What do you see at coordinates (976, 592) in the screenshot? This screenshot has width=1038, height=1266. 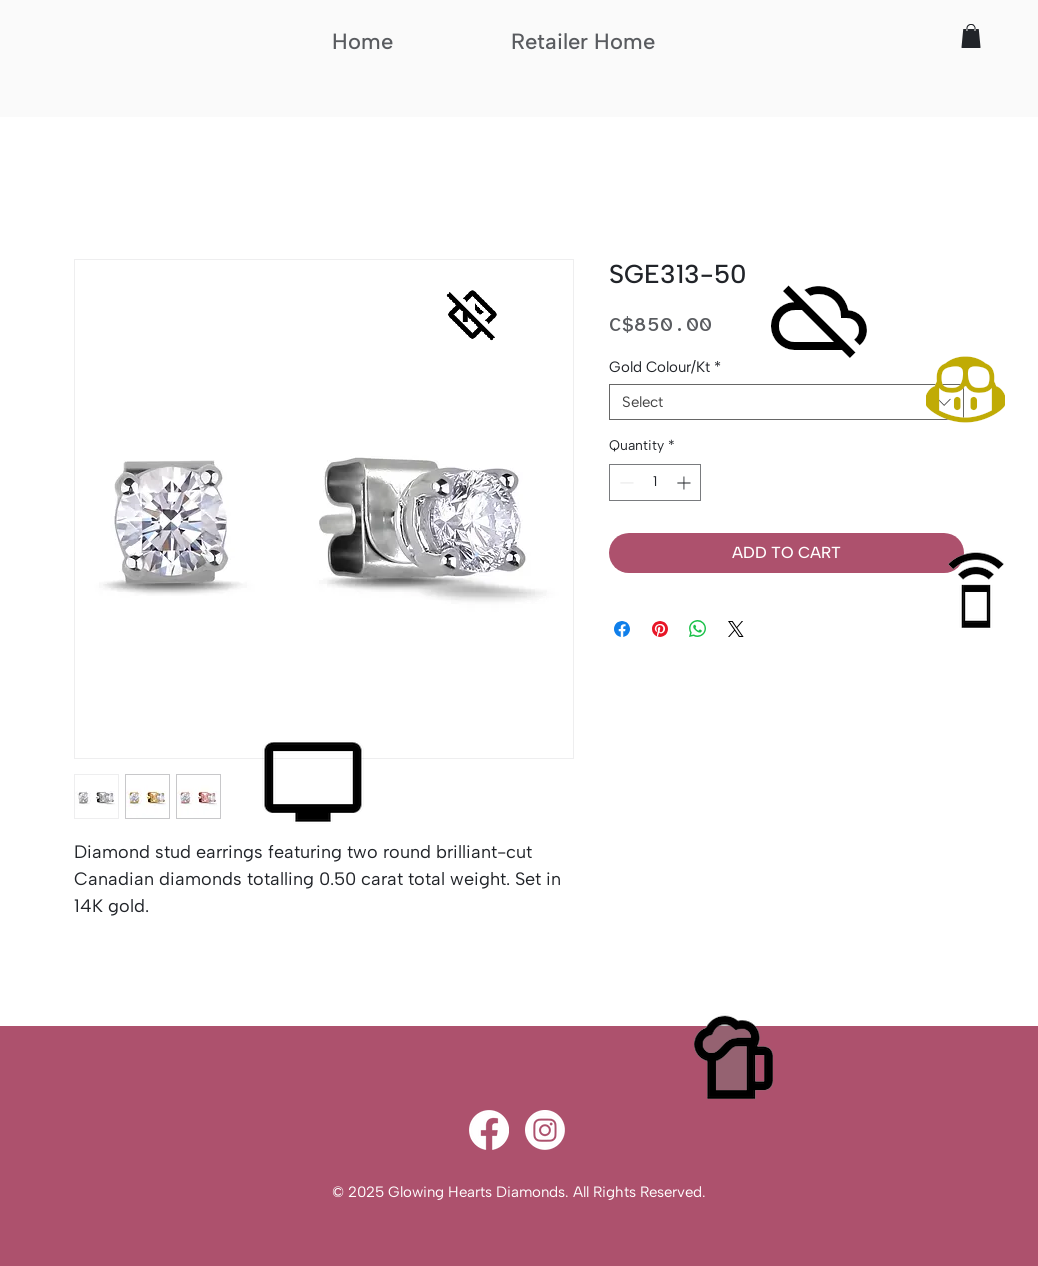 I see `enable speakerphone during a call` at bounding box center [976, 592].